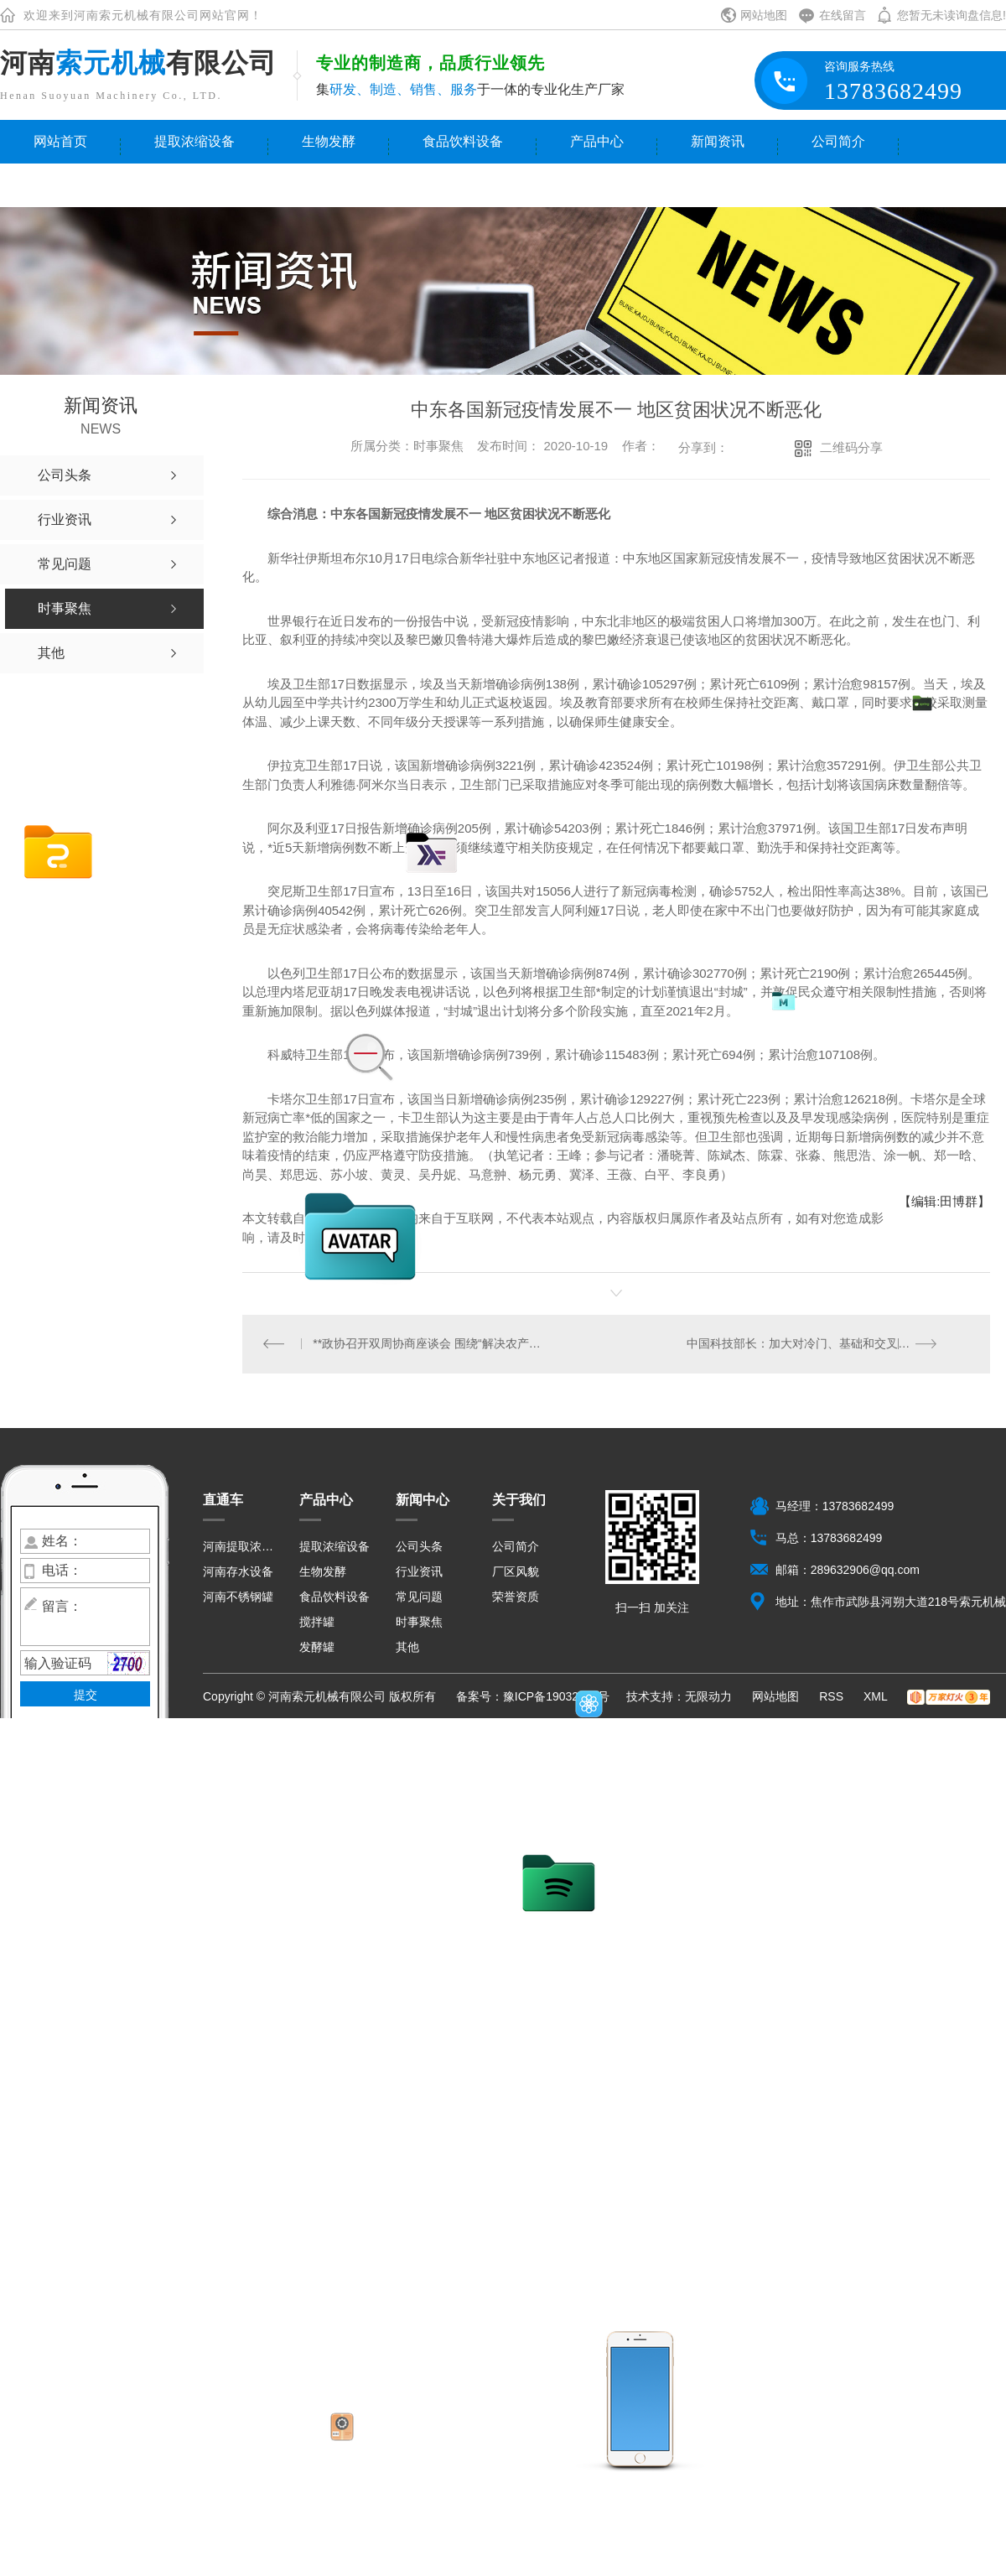 The width and height of the screenshot is (1006, 2576). Describe the element at coordinates (640, 2401) in the screenshot. I see `manage connected iPhone device` at that location.